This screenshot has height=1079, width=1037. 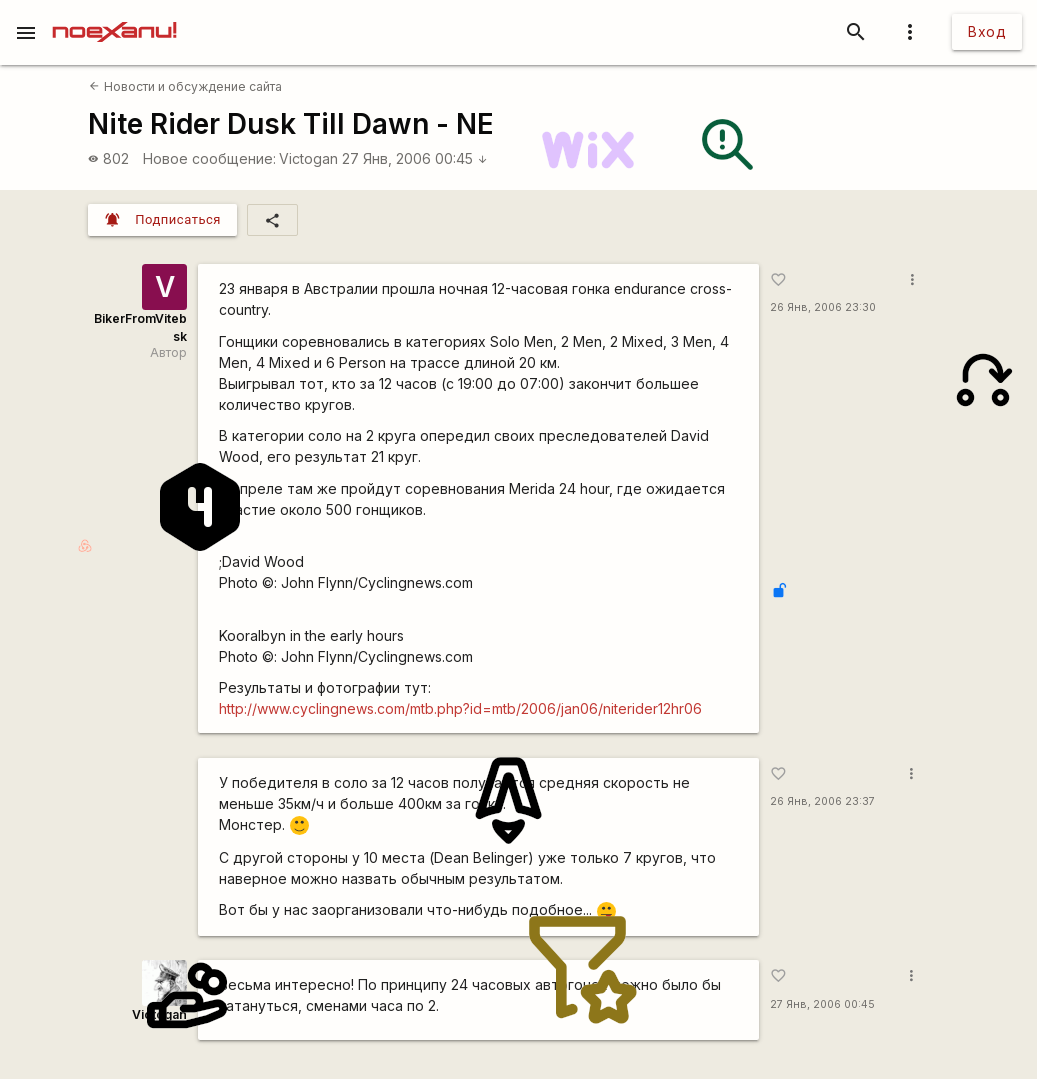 I want to click on change or update status between states, so click(x=983, y=380).